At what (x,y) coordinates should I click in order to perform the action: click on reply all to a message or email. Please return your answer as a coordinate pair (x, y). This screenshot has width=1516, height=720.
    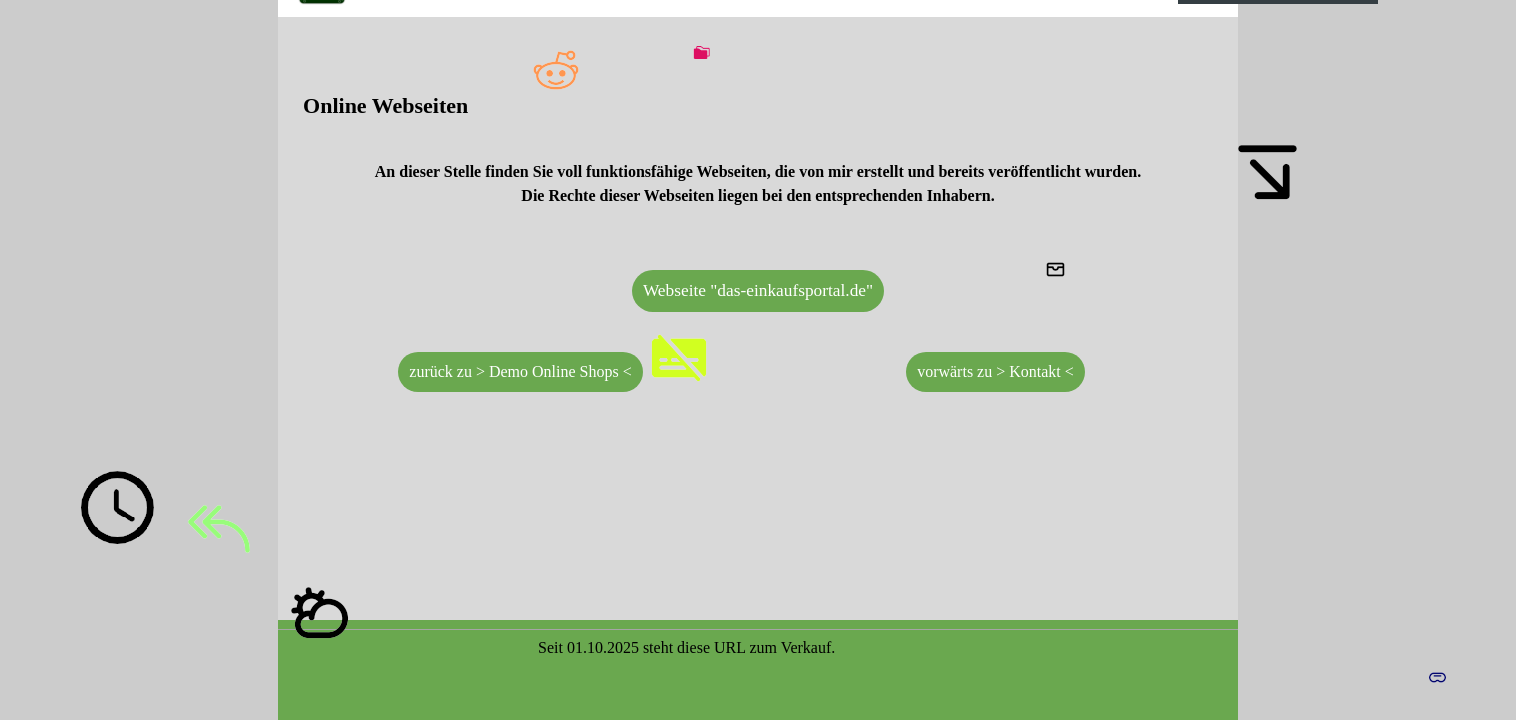
    Looking at the image, I should click on (219, 529).